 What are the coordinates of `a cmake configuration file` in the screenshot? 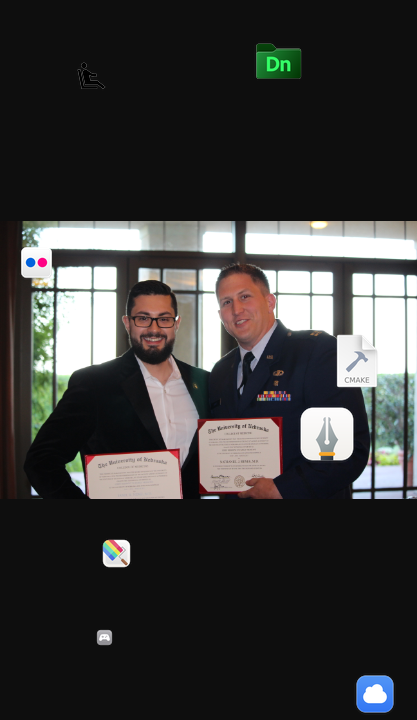 It's located at (357, 362).